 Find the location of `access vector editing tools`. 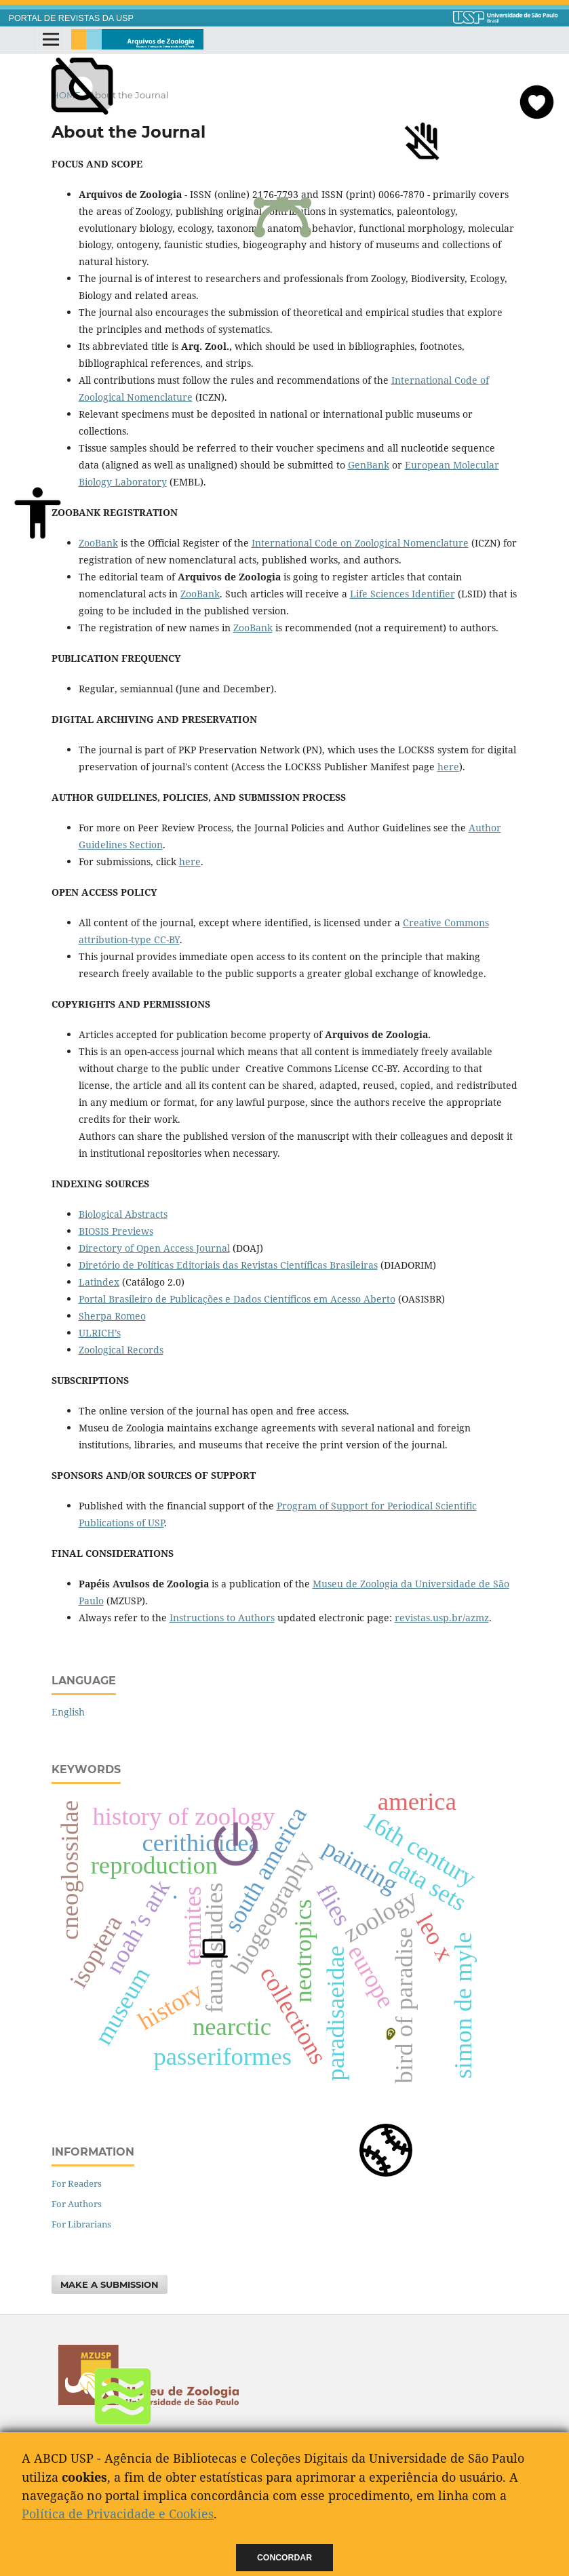

access vector editing tools is located at coordinates (282, 217).